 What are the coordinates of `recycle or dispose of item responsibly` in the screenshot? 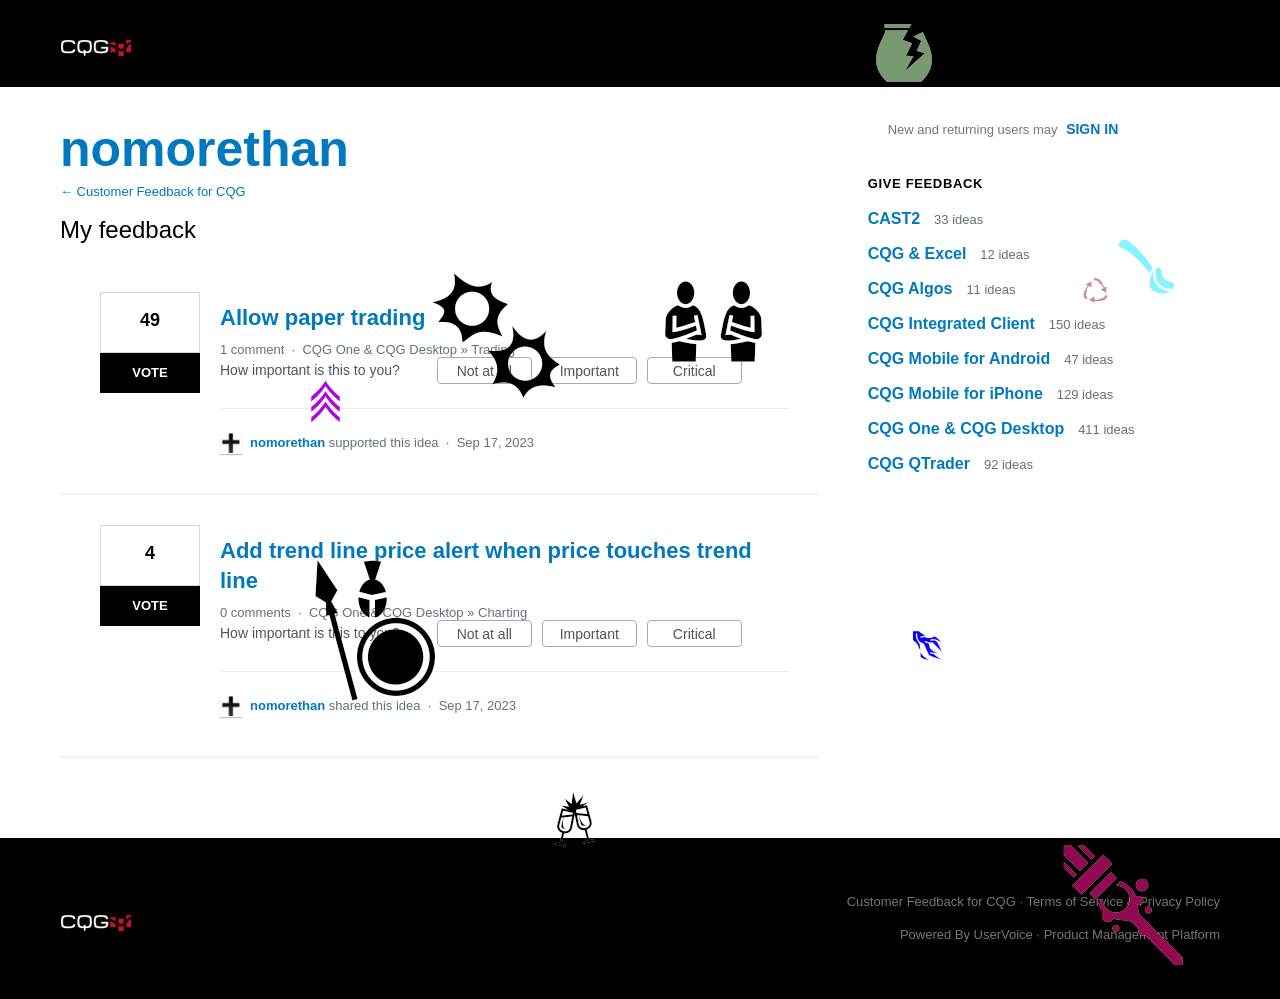 It's located at (1095, 290).